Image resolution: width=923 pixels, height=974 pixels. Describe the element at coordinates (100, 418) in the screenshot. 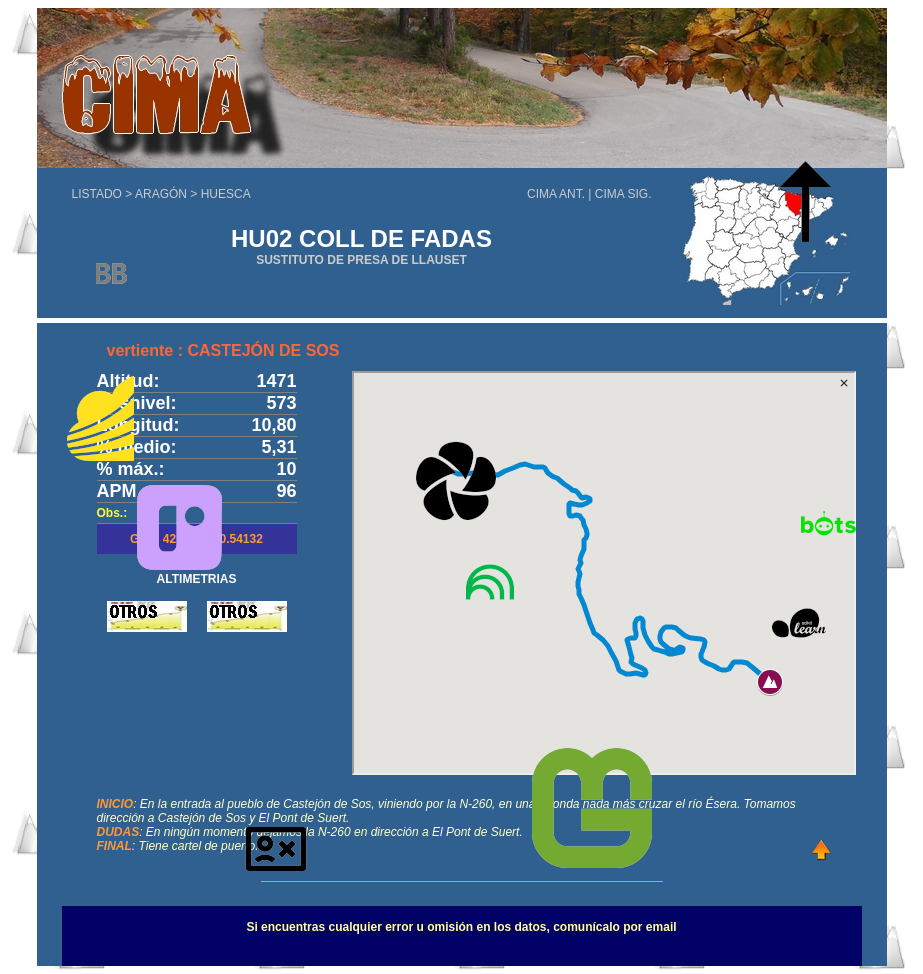

I see `opennebula cloud management platform logo` at that location.